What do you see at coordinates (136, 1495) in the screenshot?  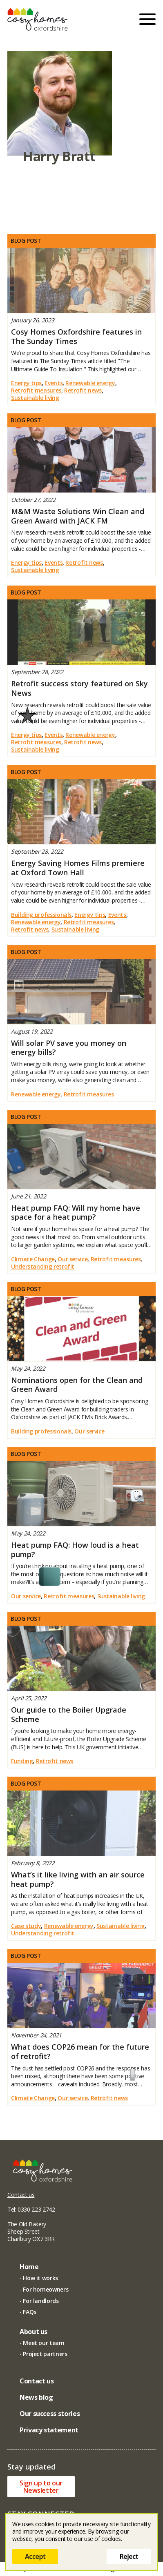 I see `open Disk Utility to manage drives and storage` at bounding box center [136, 1495].